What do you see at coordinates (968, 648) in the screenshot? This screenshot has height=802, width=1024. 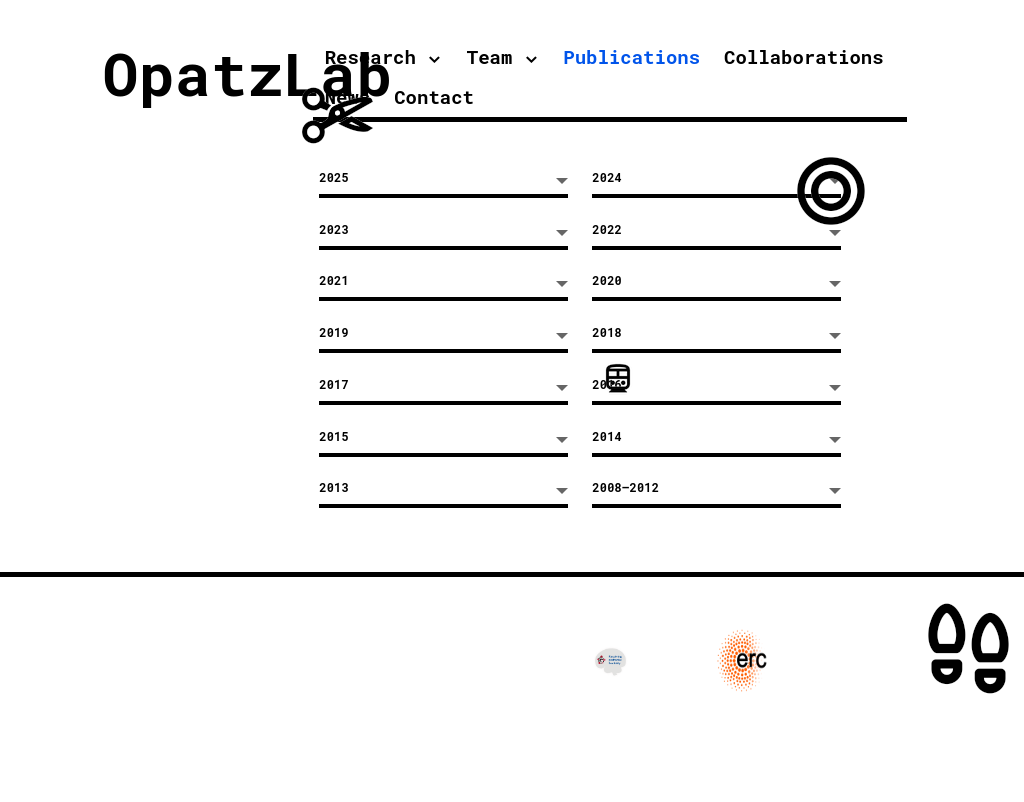 I see `track your steps or walking activity` at bounding box center [968, 648].